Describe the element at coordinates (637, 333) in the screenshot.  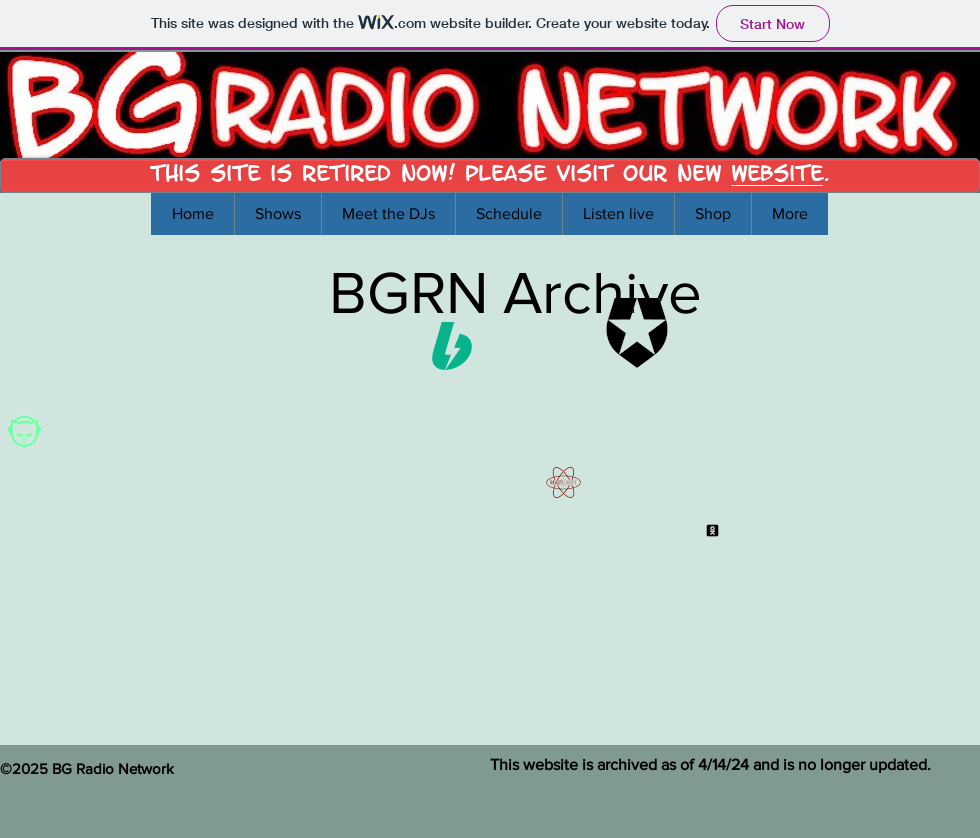
I see `Auth0 identity and authentication service logo` at that location.